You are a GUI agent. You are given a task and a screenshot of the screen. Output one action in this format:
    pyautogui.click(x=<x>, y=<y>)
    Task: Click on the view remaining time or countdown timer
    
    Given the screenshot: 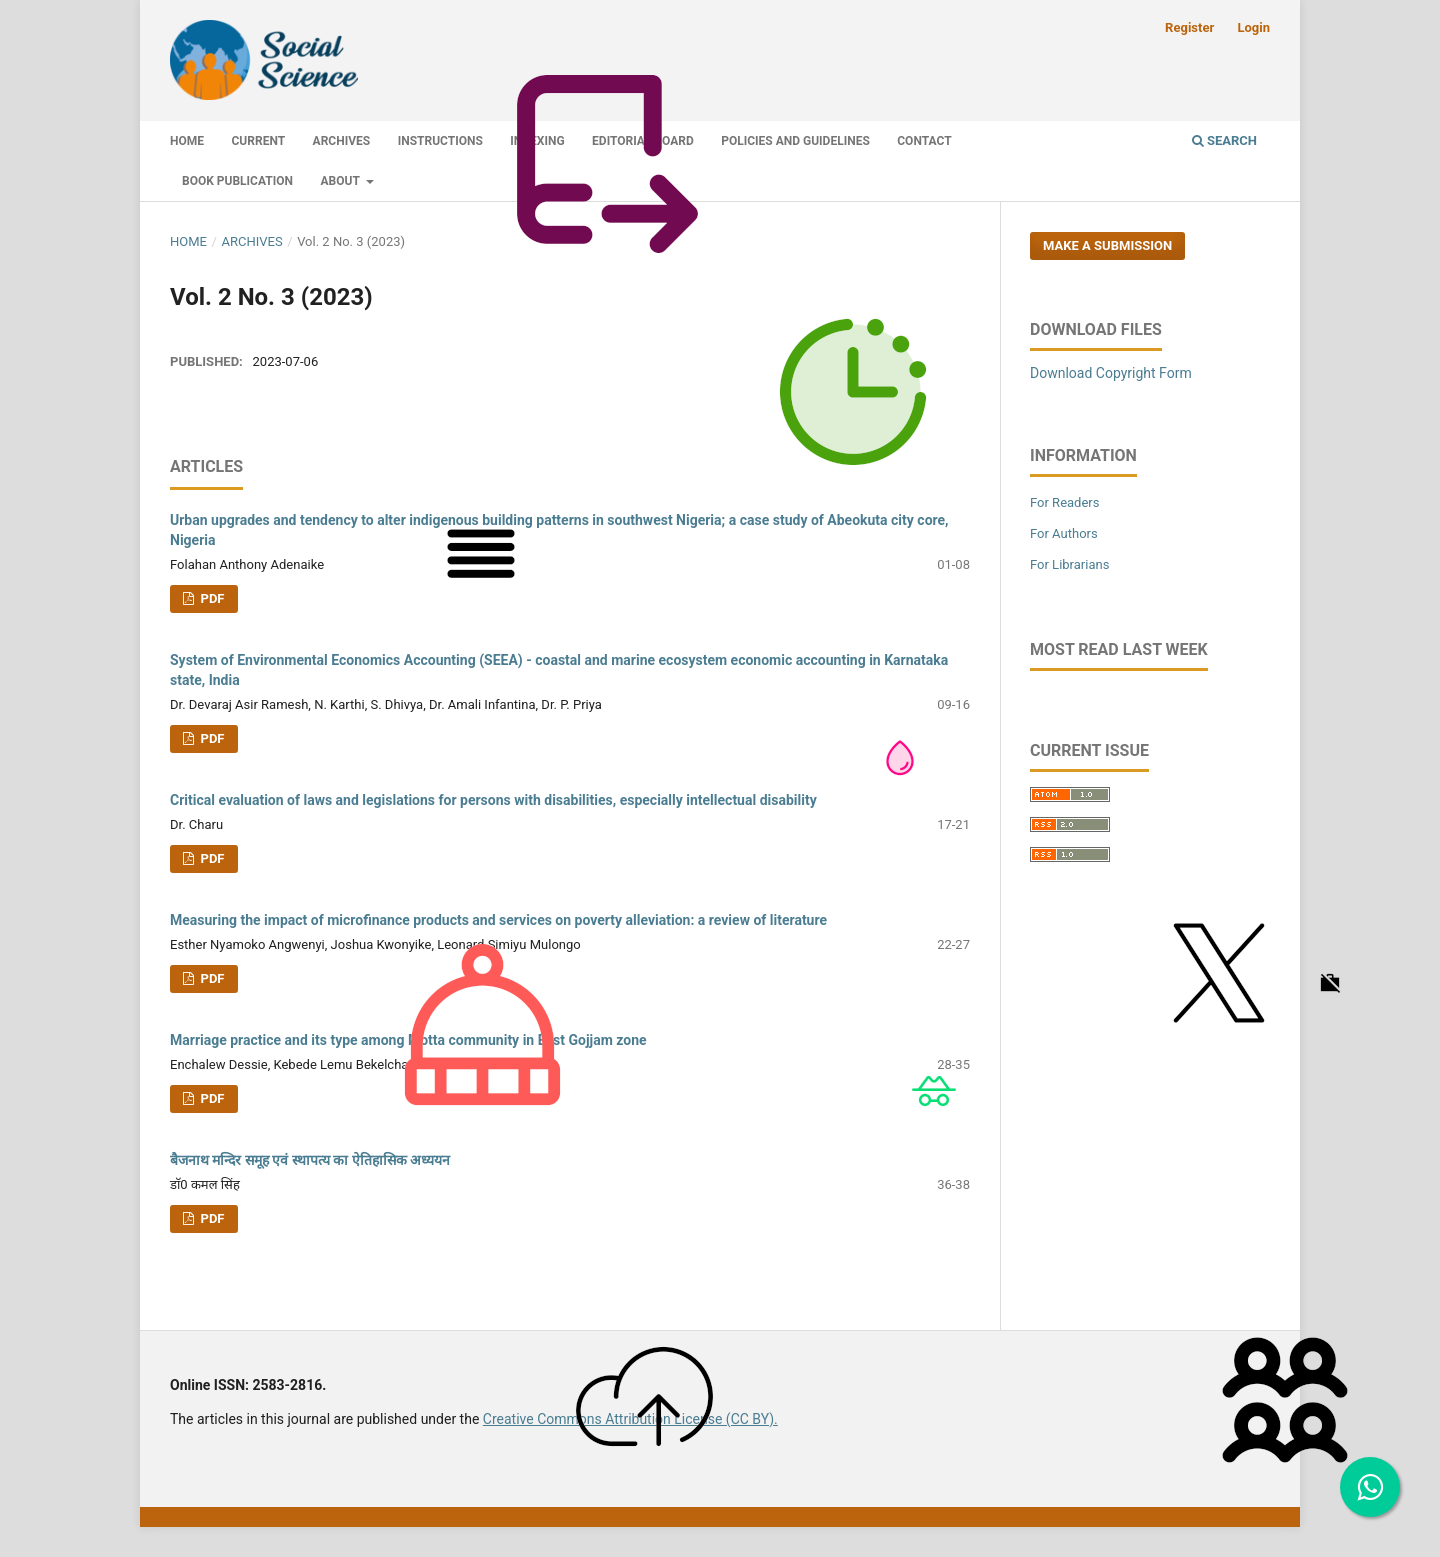 What is the action you would take?
    pyautogui.click(x=853, y=392)
    